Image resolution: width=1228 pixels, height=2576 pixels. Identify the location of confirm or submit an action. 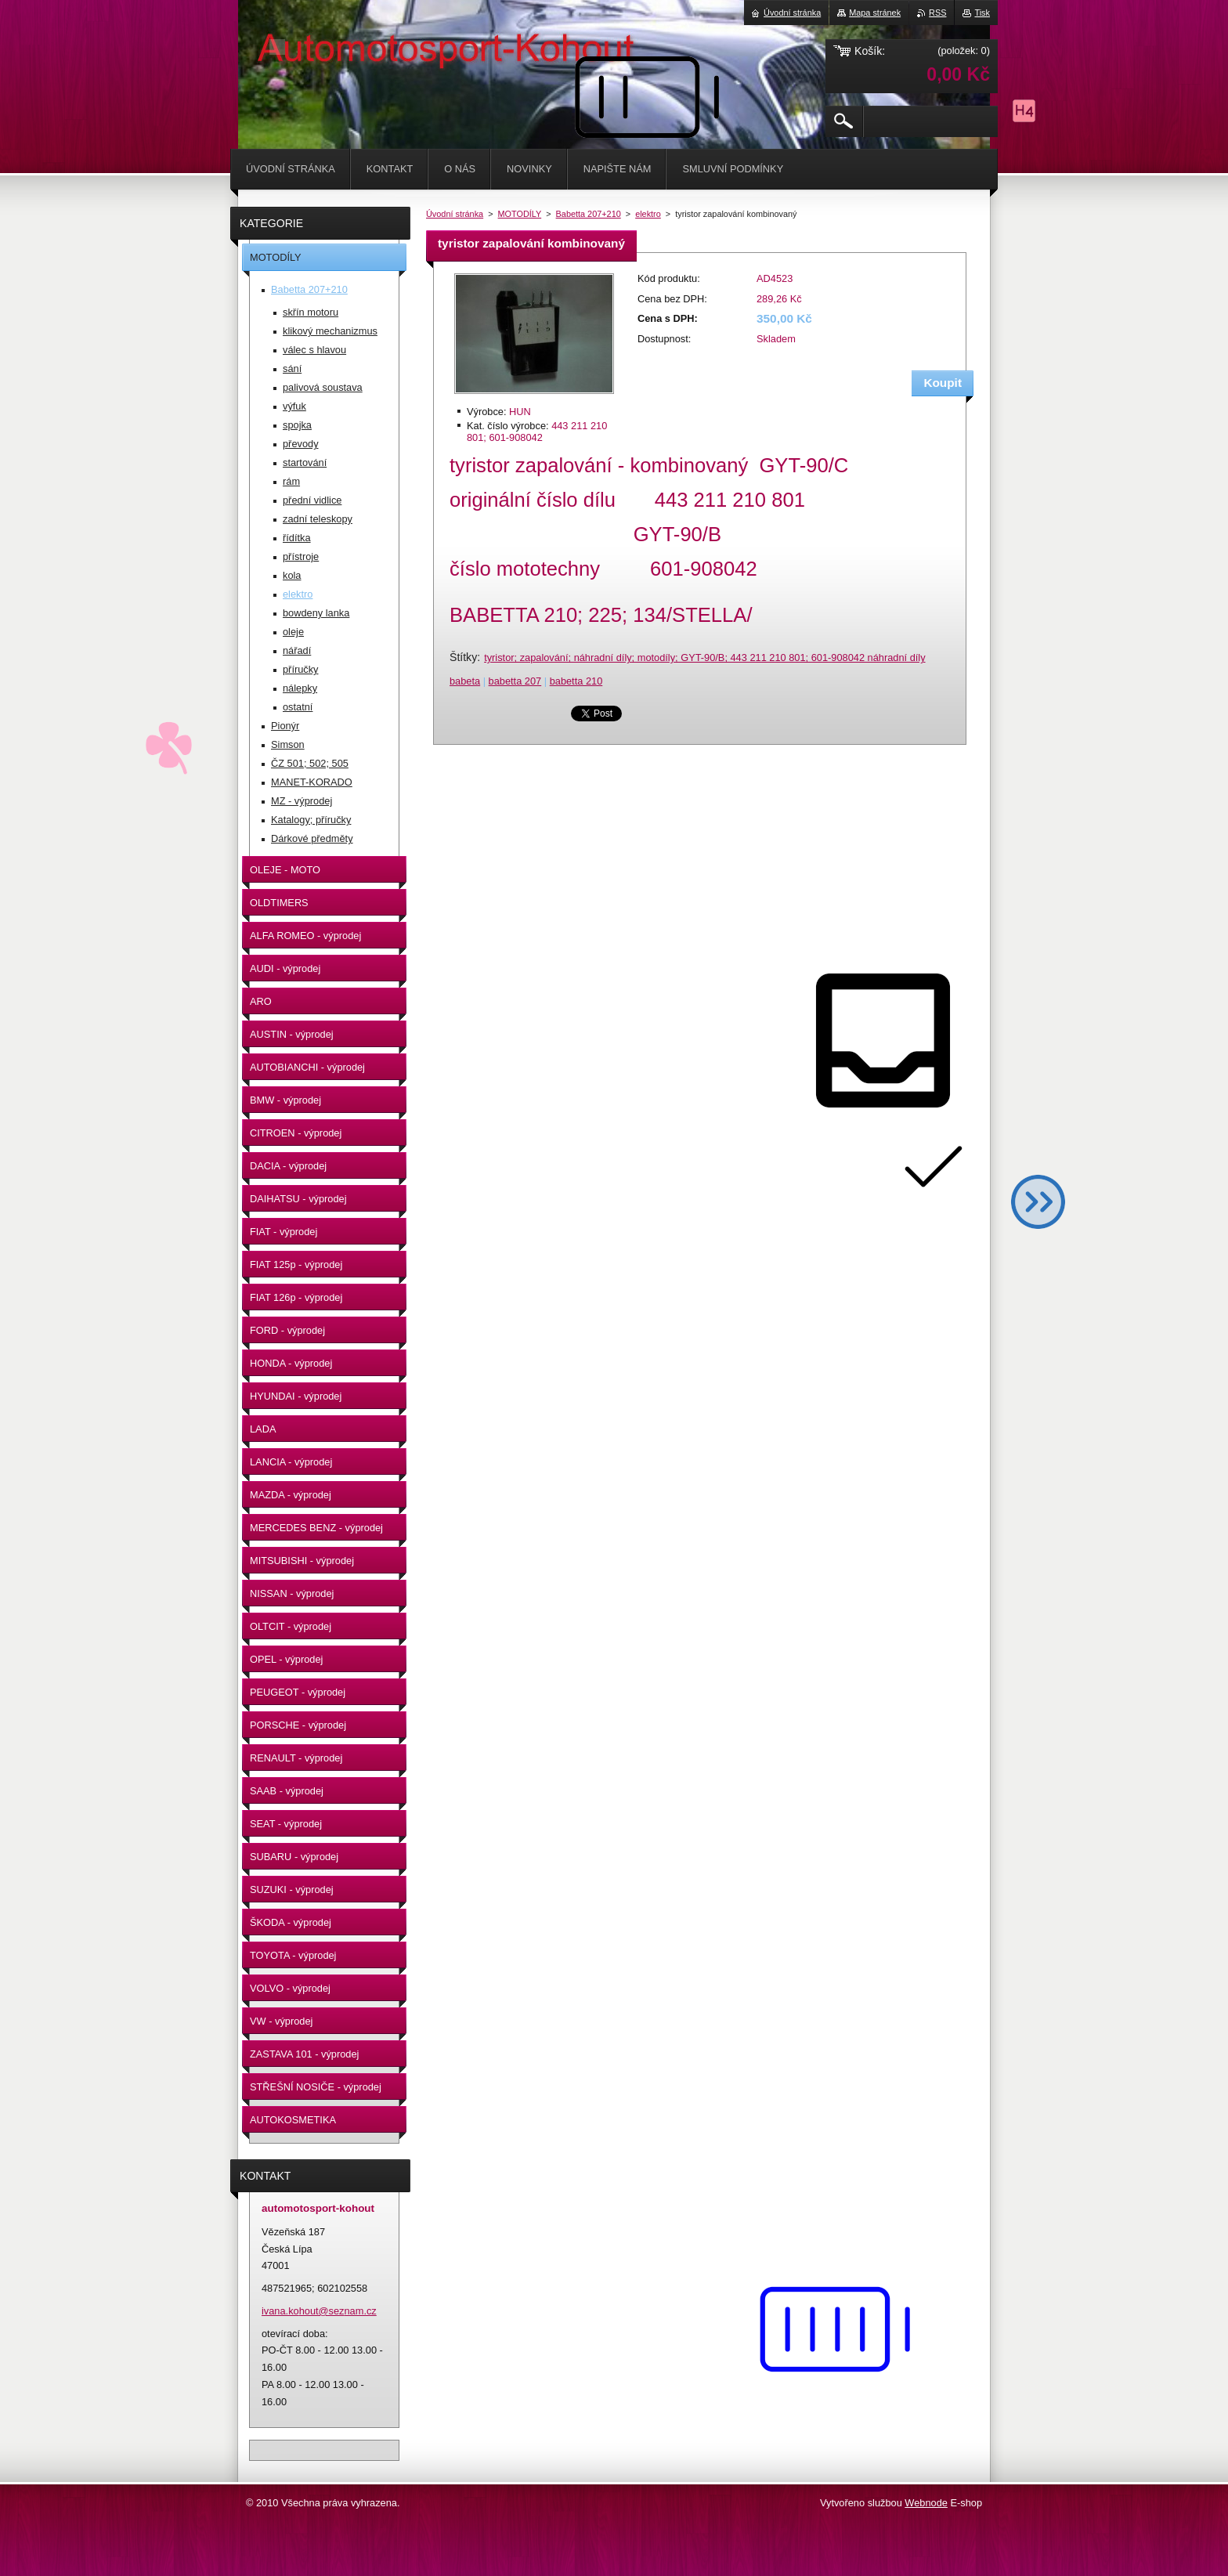
(932, 1164).